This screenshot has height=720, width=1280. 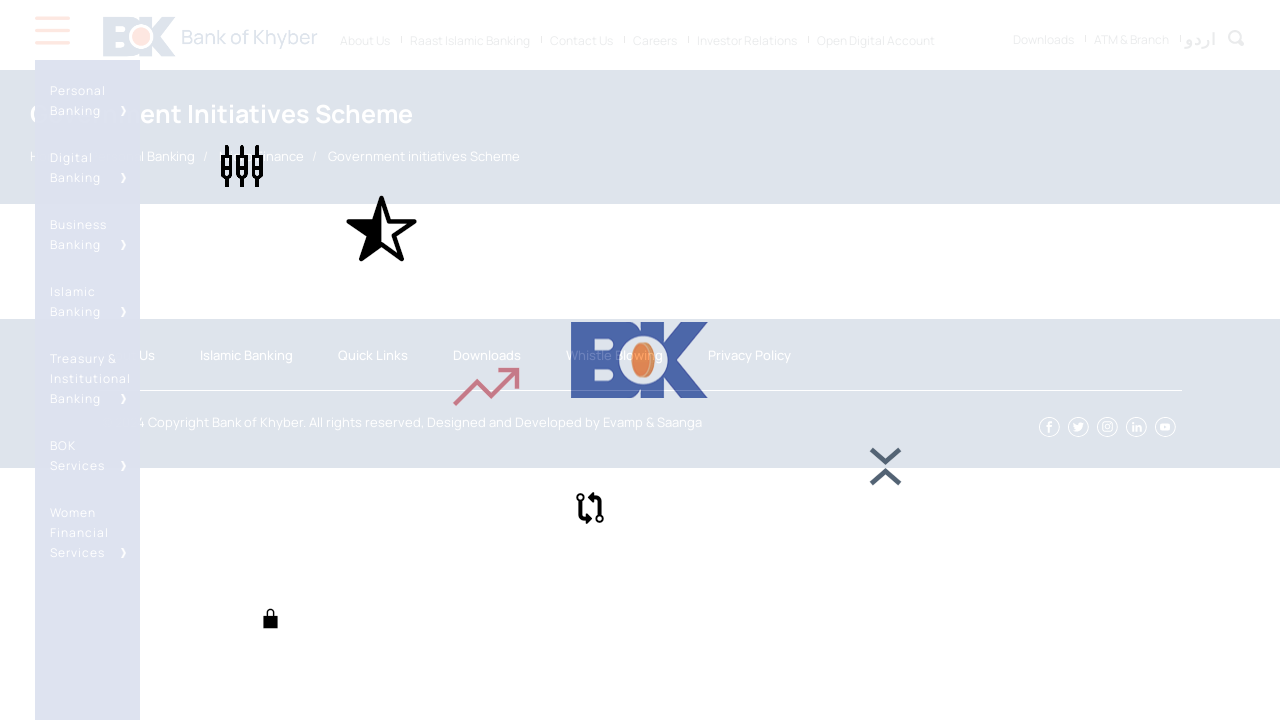 What do you see at coordinates (381, 228) in the screenshot?
I see `indicates a partial or half-star rating` at bounding box center [381, 228].